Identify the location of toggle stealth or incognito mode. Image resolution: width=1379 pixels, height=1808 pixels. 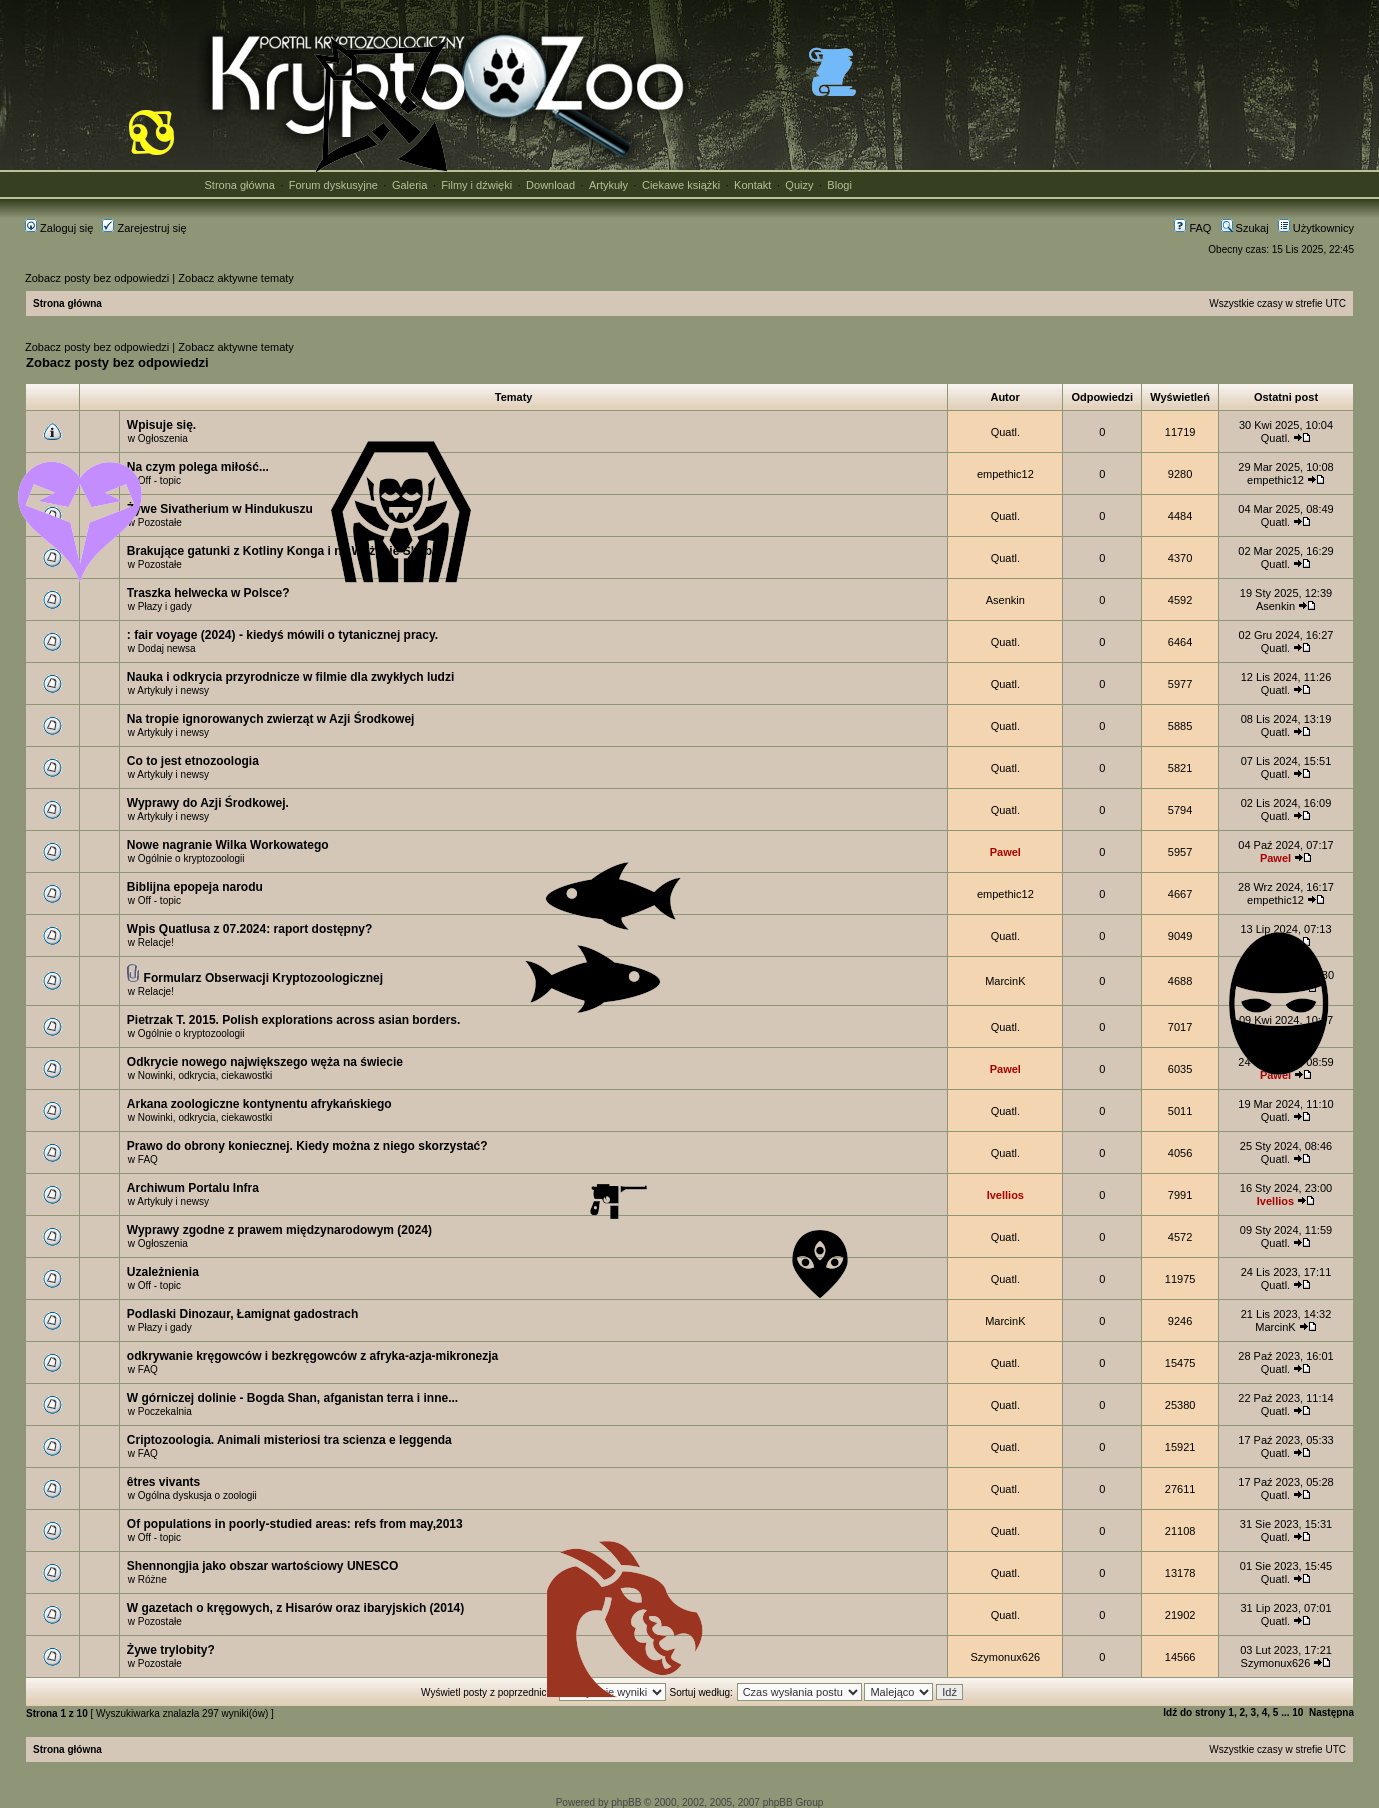
(1279, 1003).